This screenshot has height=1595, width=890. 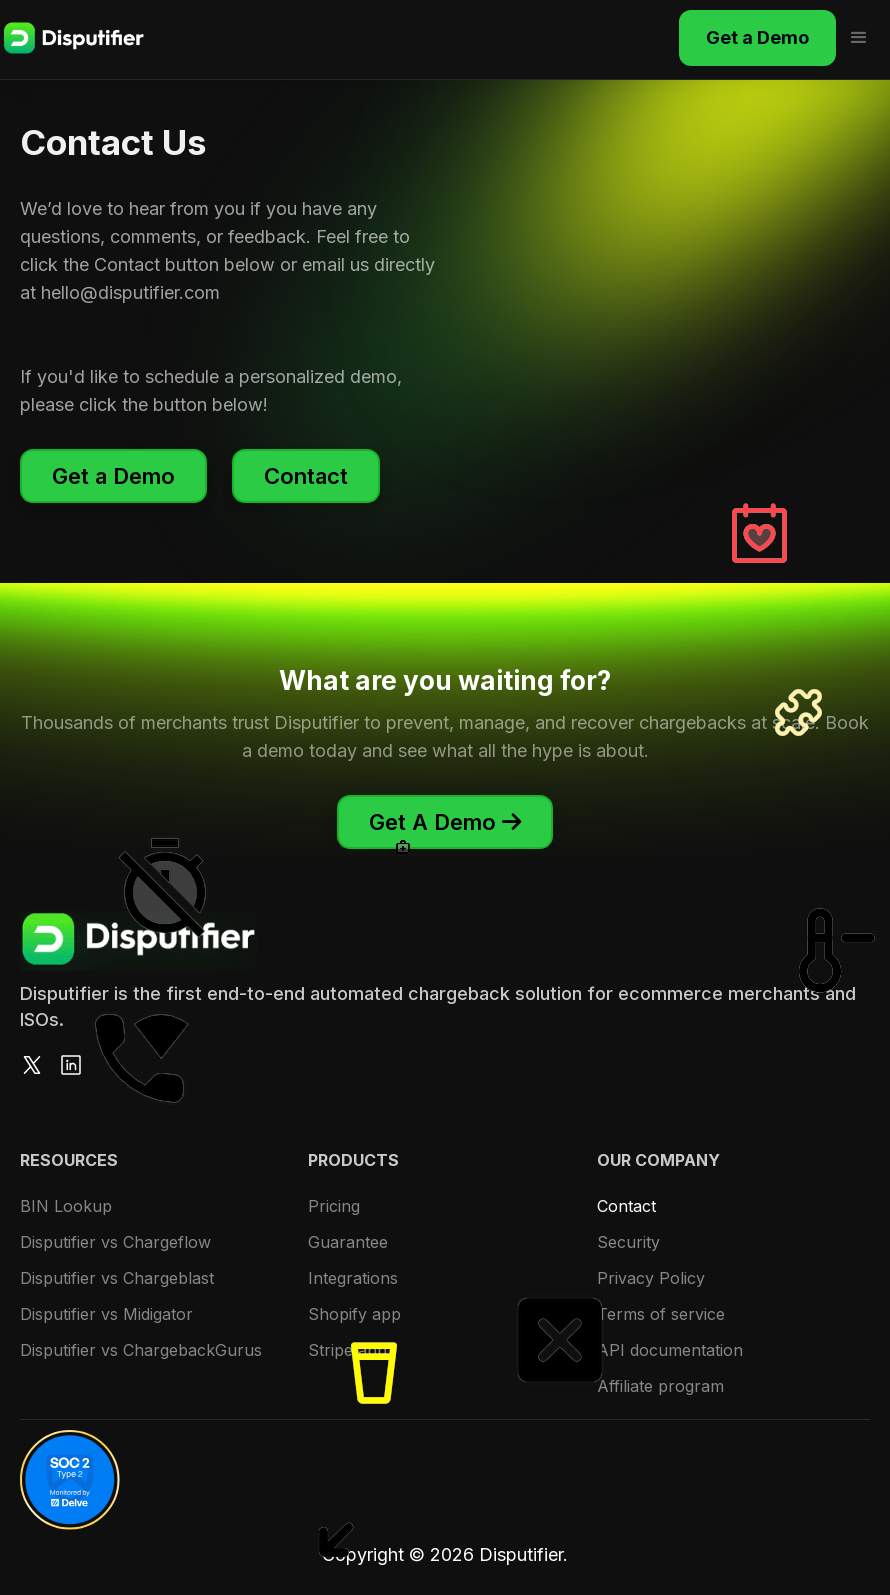 What do you see at coordinates (828, 950) in the screenshot?
I see `decrease temperature setting` at bounding box center [828, 950].